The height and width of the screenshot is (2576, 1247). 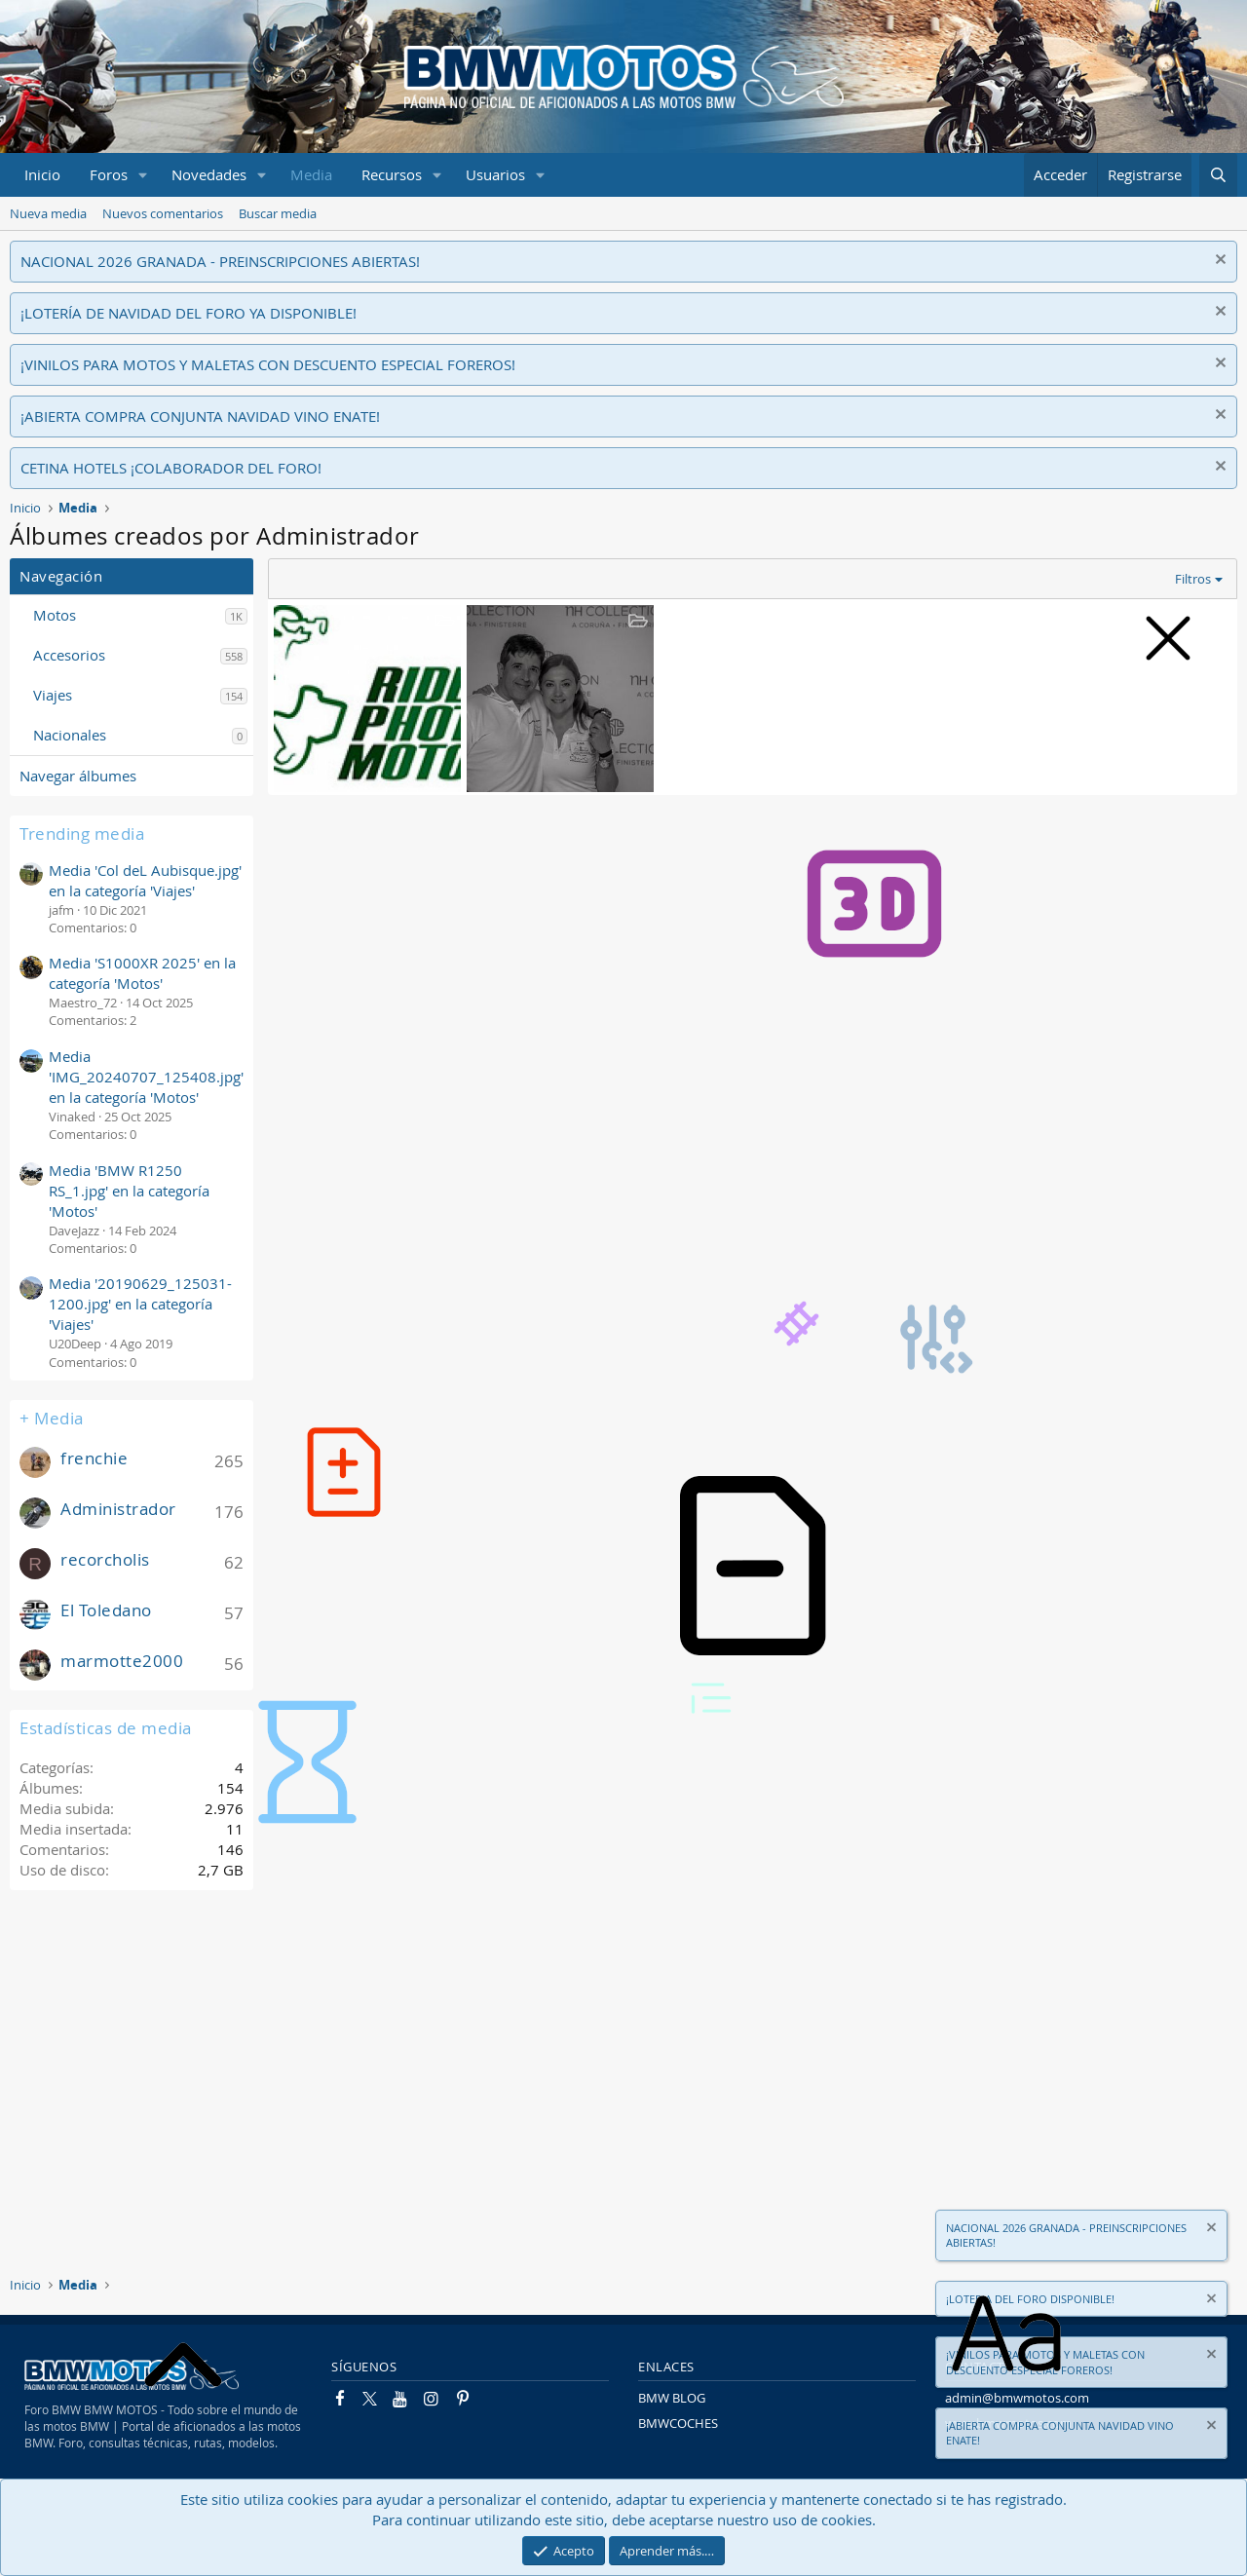 What do you see at coordinates (747, 1566) in the screenshot?
I see `indicates a file has been removed or deleted` at bounding box center [747, 1566].